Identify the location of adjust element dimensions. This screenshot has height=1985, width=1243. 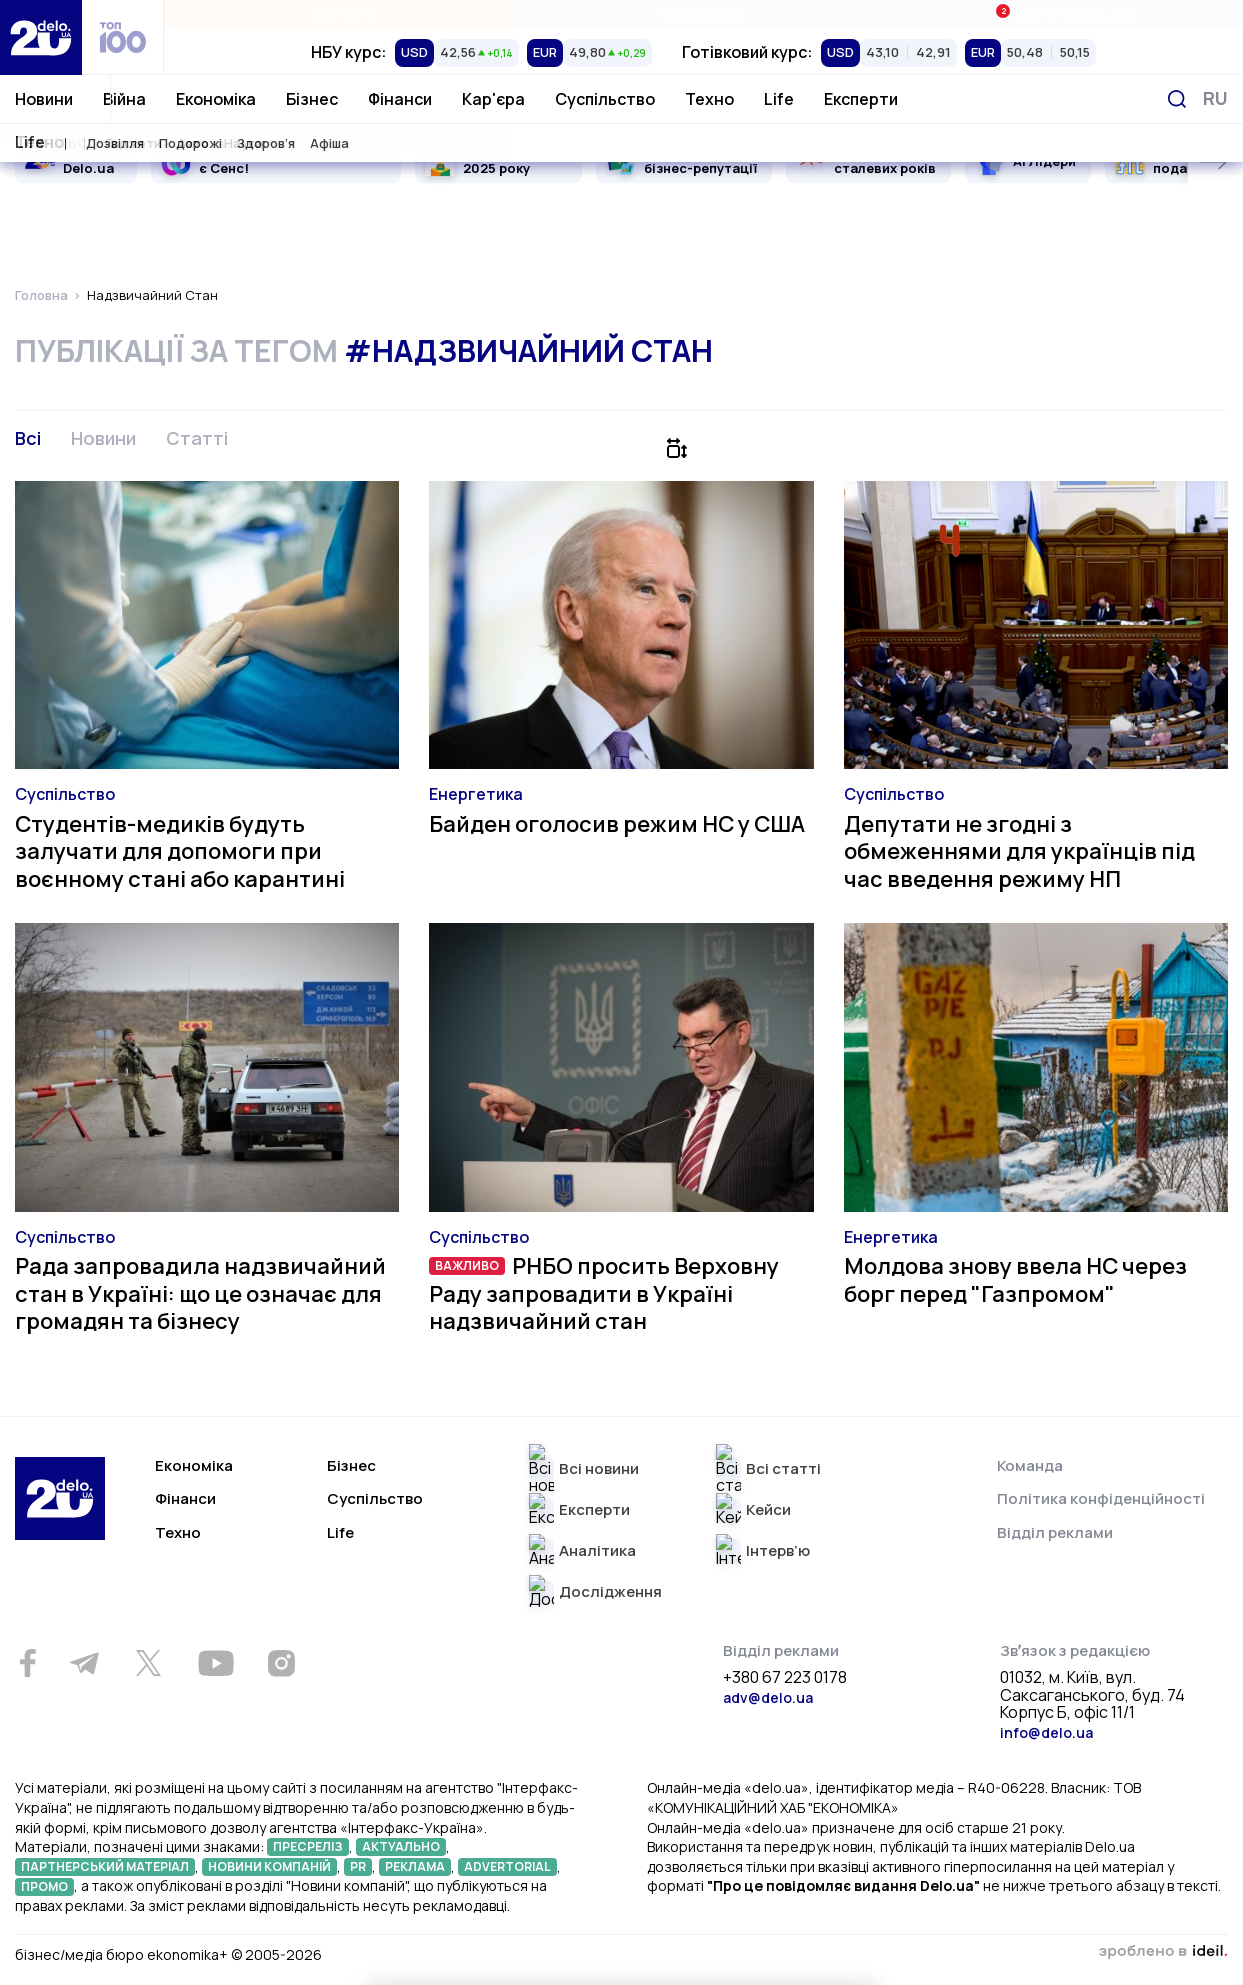
(677, 448).